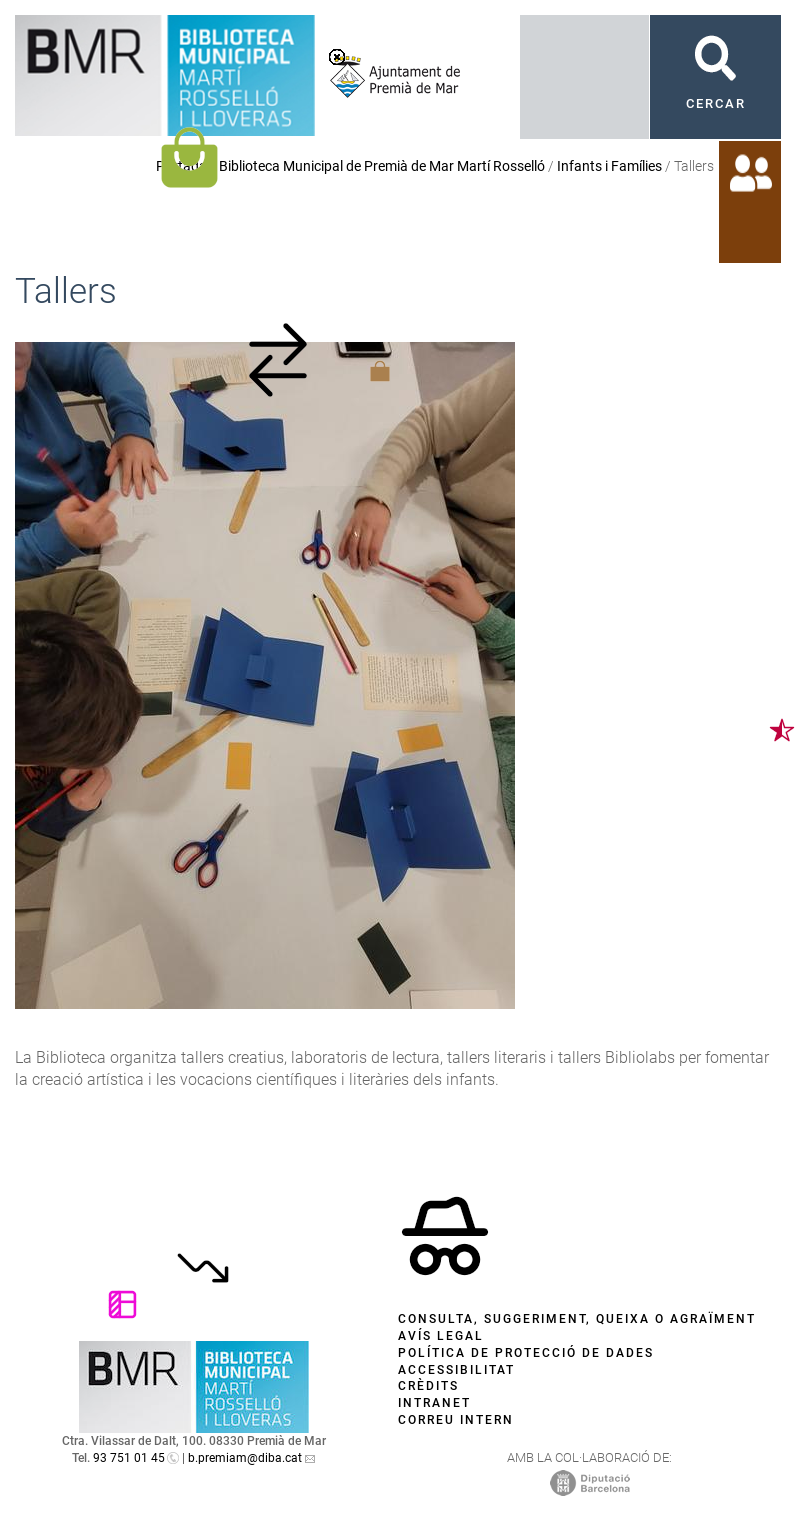  I want to click on enable incognito or private browsing mode, so click(445, 1236).